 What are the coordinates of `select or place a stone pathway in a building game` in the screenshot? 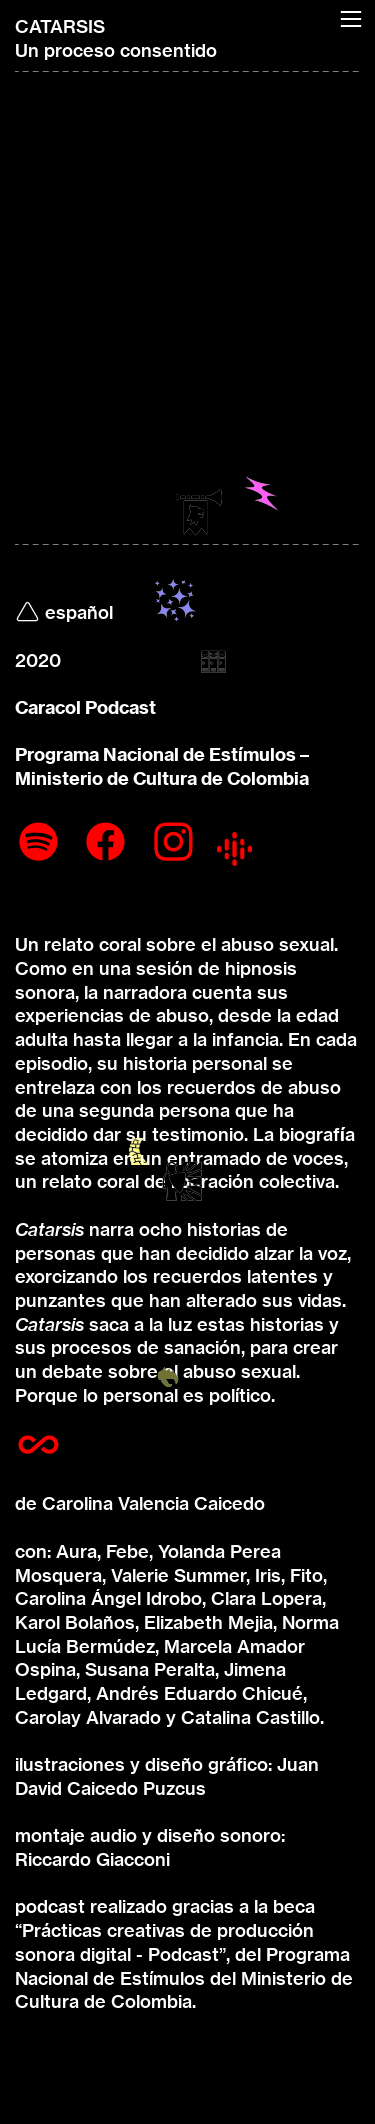 It's located at (138, 1151).